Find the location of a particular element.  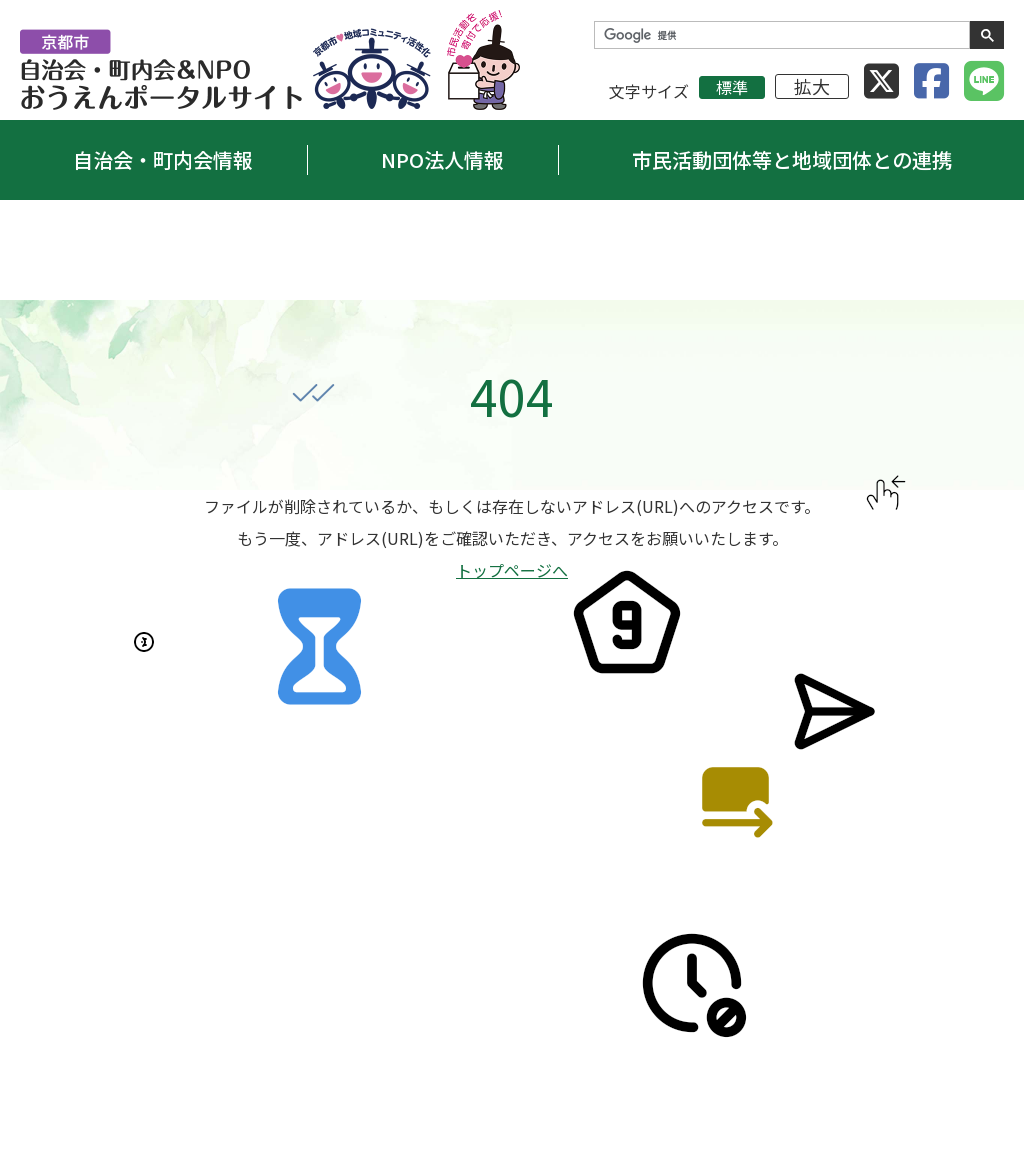

send a message is located at coordinates (832, 711).